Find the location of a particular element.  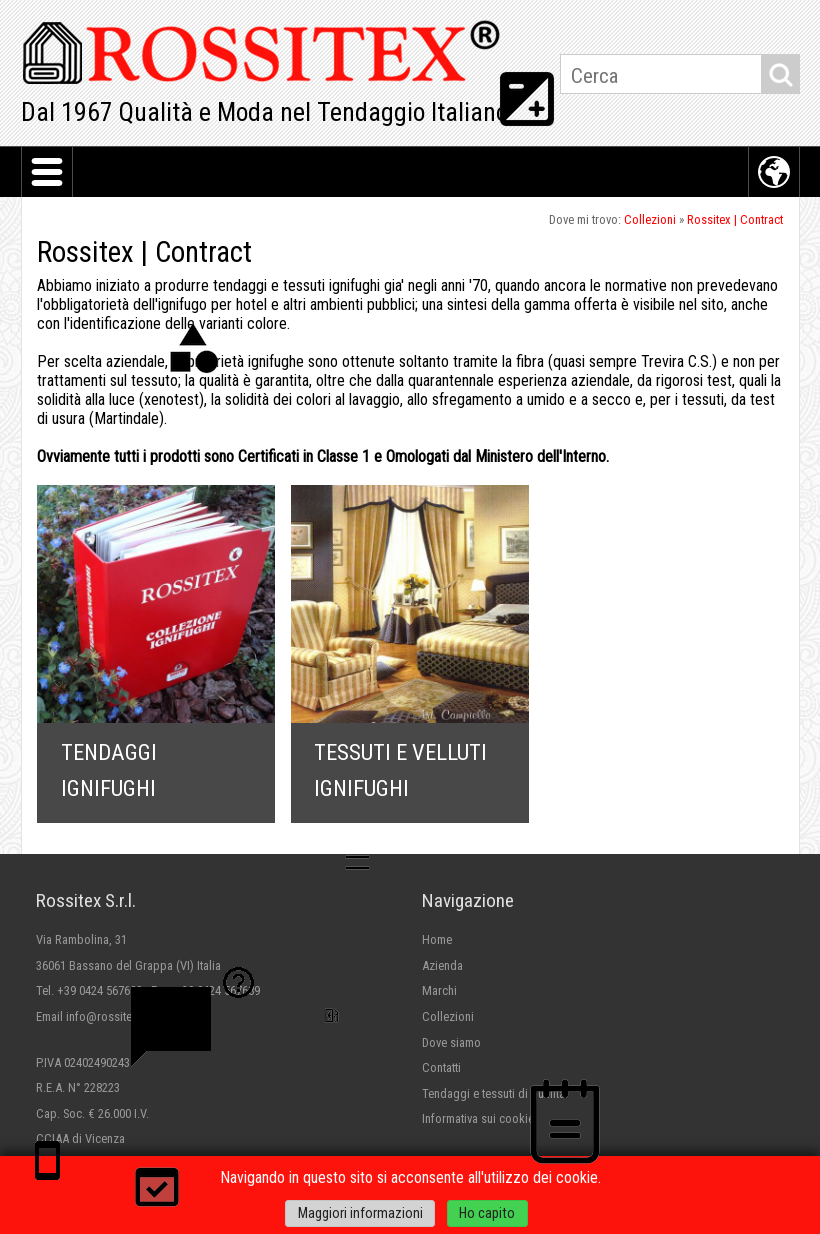

view on mobile device is located at coordinates (47, 1160).